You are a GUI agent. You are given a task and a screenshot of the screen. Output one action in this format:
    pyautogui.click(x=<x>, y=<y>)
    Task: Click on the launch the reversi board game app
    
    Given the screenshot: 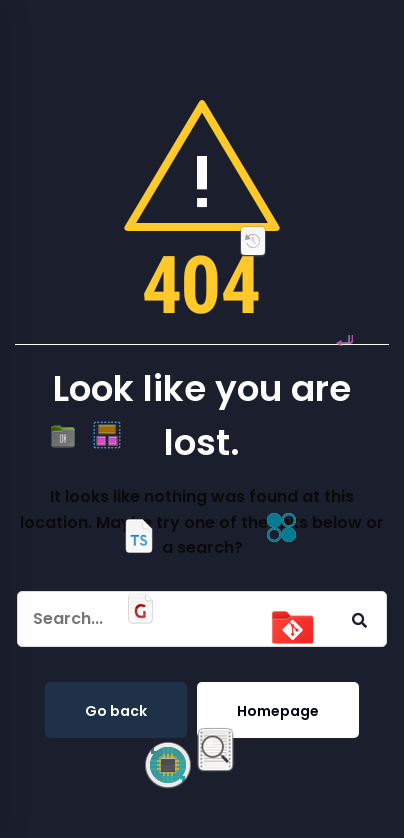 What is the action you would take?
    pyautogui.click(x=281, y=527)
    